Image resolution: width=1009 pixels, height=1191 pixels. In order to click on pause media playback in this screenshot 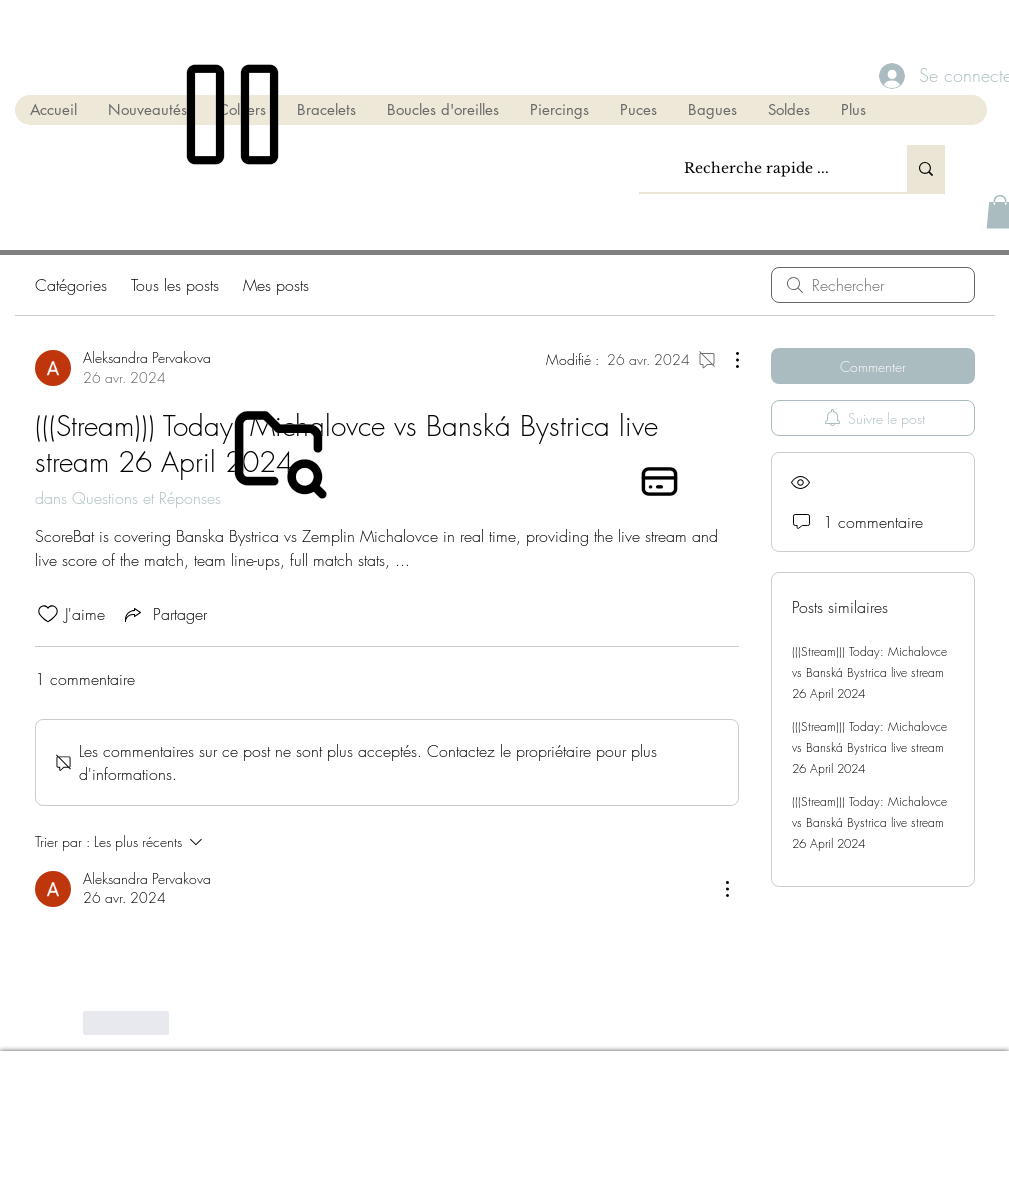, I will do `click(232, 114)`.